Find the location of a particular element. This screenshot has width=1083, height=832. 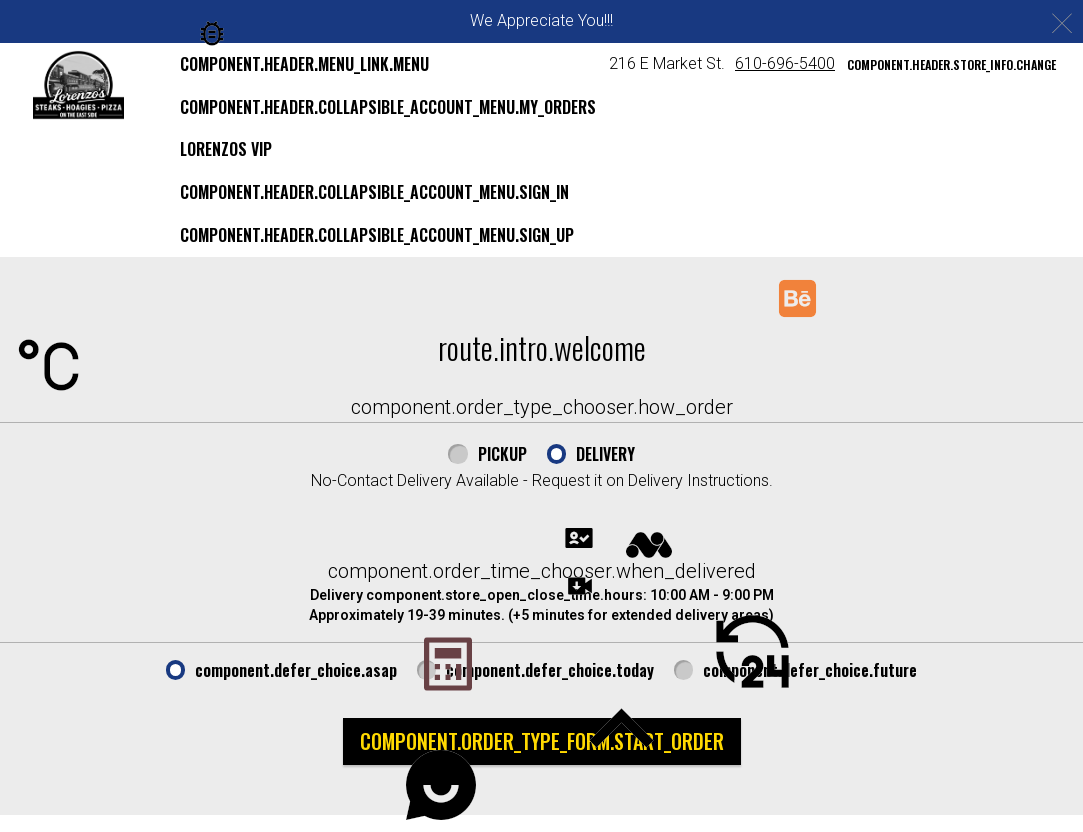

visit Behance profile or portfolio is located at coordinates (797, 298).